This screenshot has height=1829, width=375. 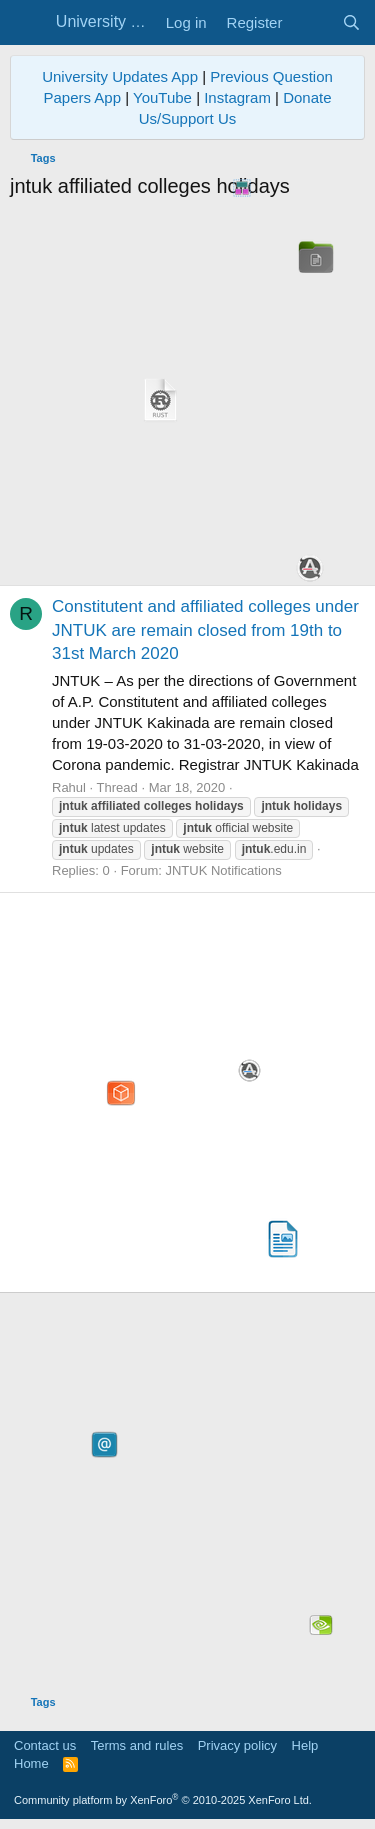 What do you see at coordinates (283, 1239) in the screenshot?
I see `open a libreoffice writer document` at bounding box center [283, 1239].